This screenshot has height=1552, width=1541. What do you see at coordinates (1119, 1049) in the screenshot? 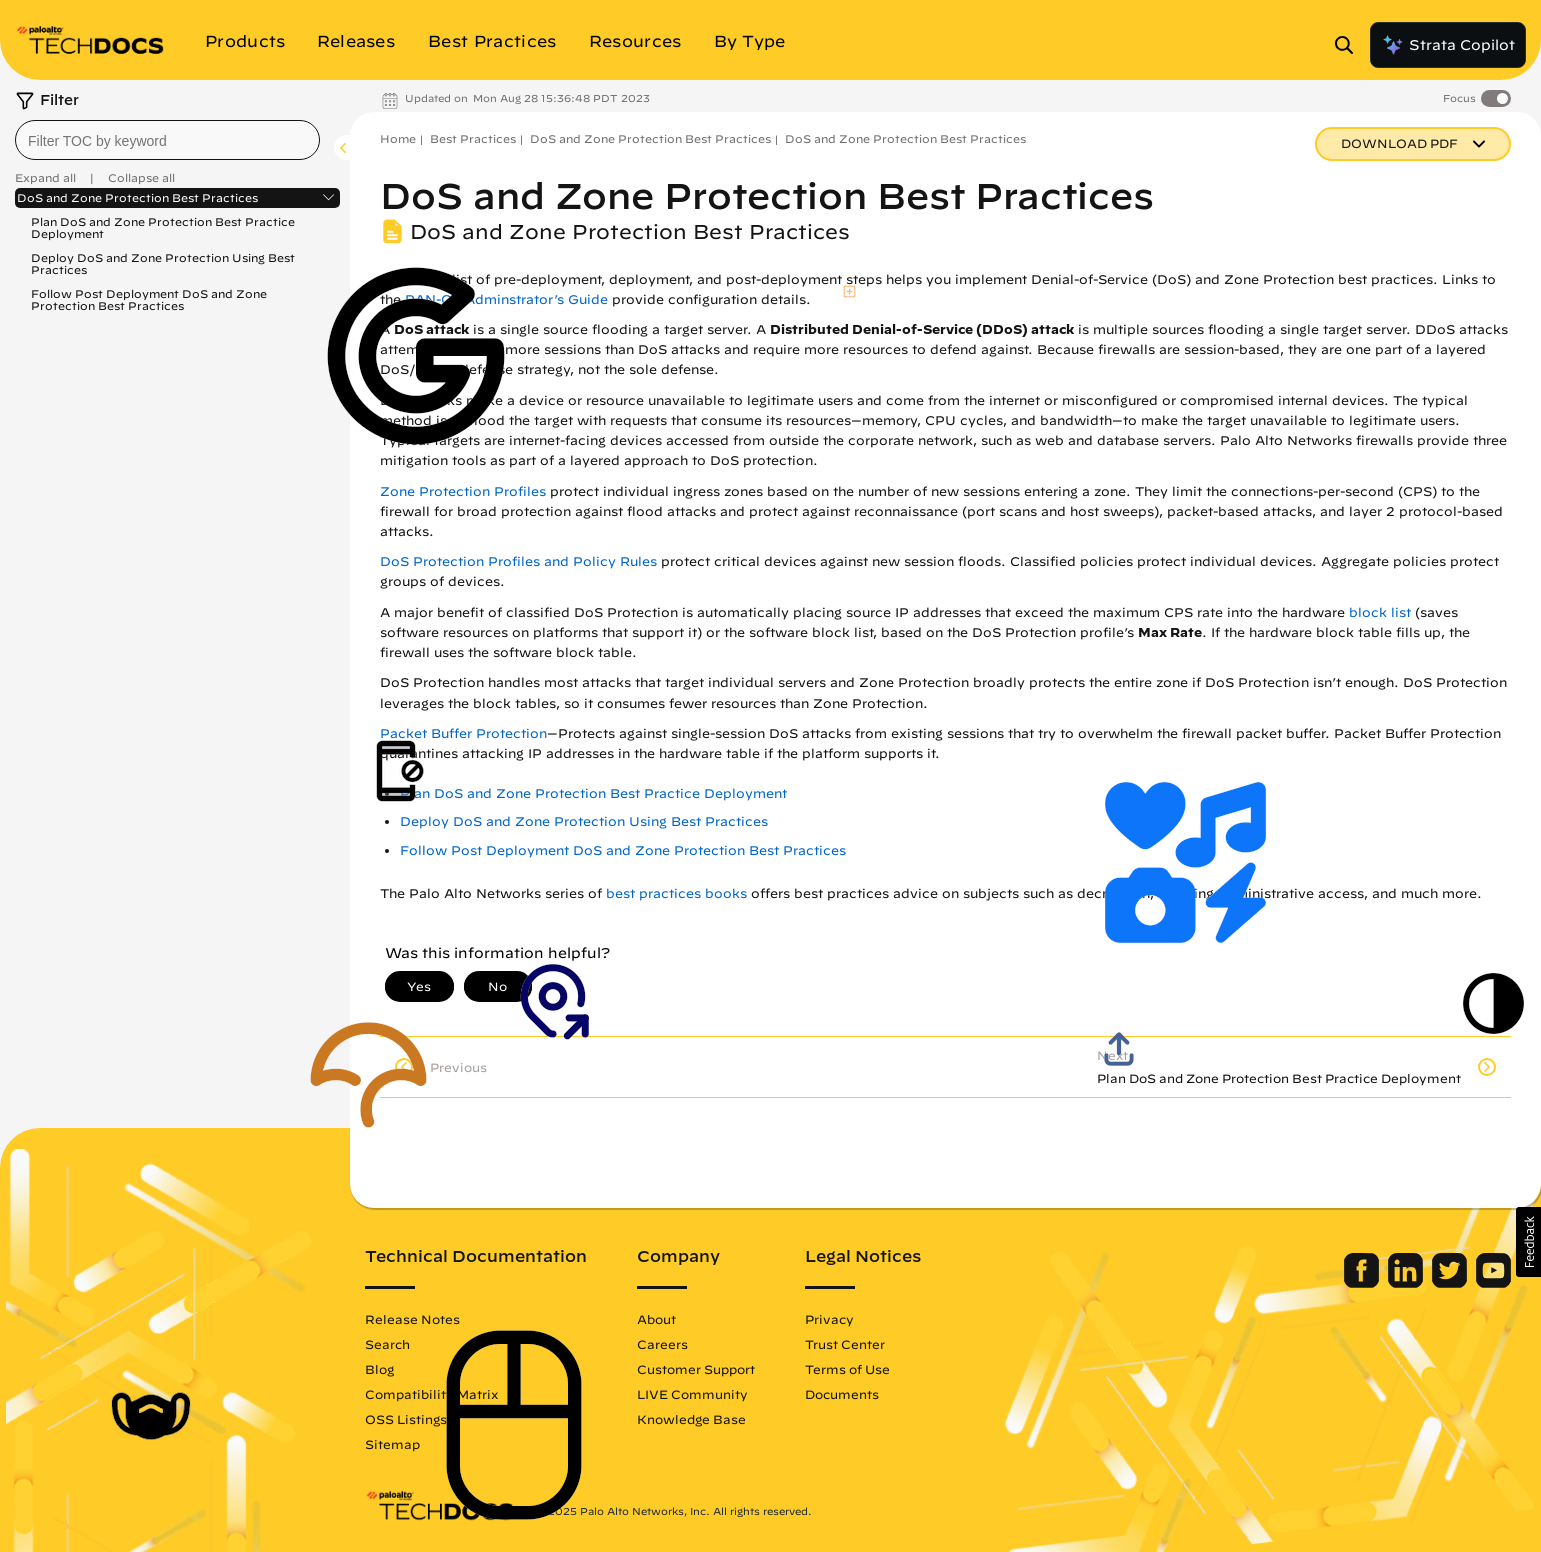
I see `upload a file or document` at bounding box center [1119, 1049].